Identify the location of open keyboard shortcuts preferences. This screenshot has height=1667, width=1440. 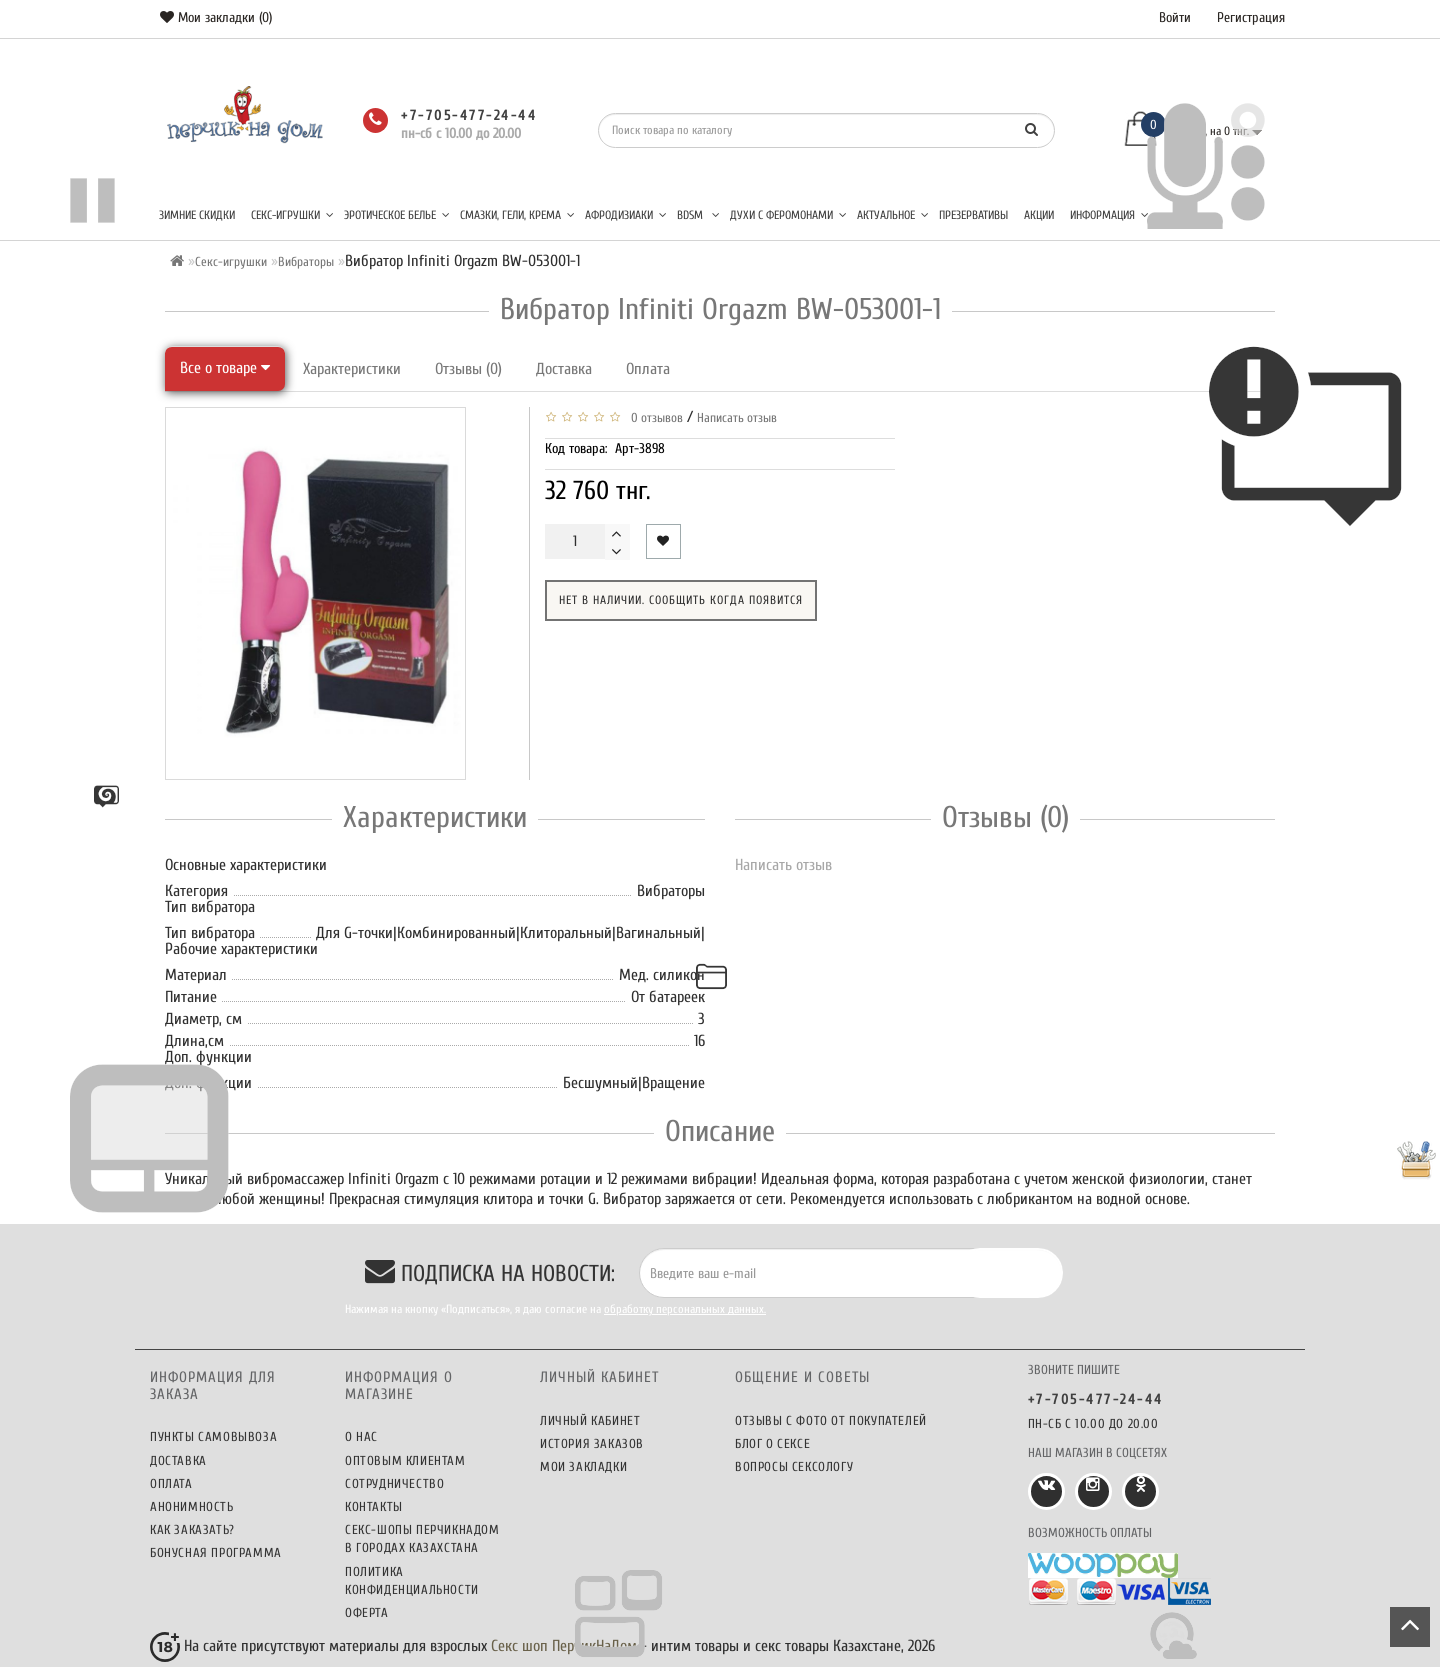
(621, 1616).